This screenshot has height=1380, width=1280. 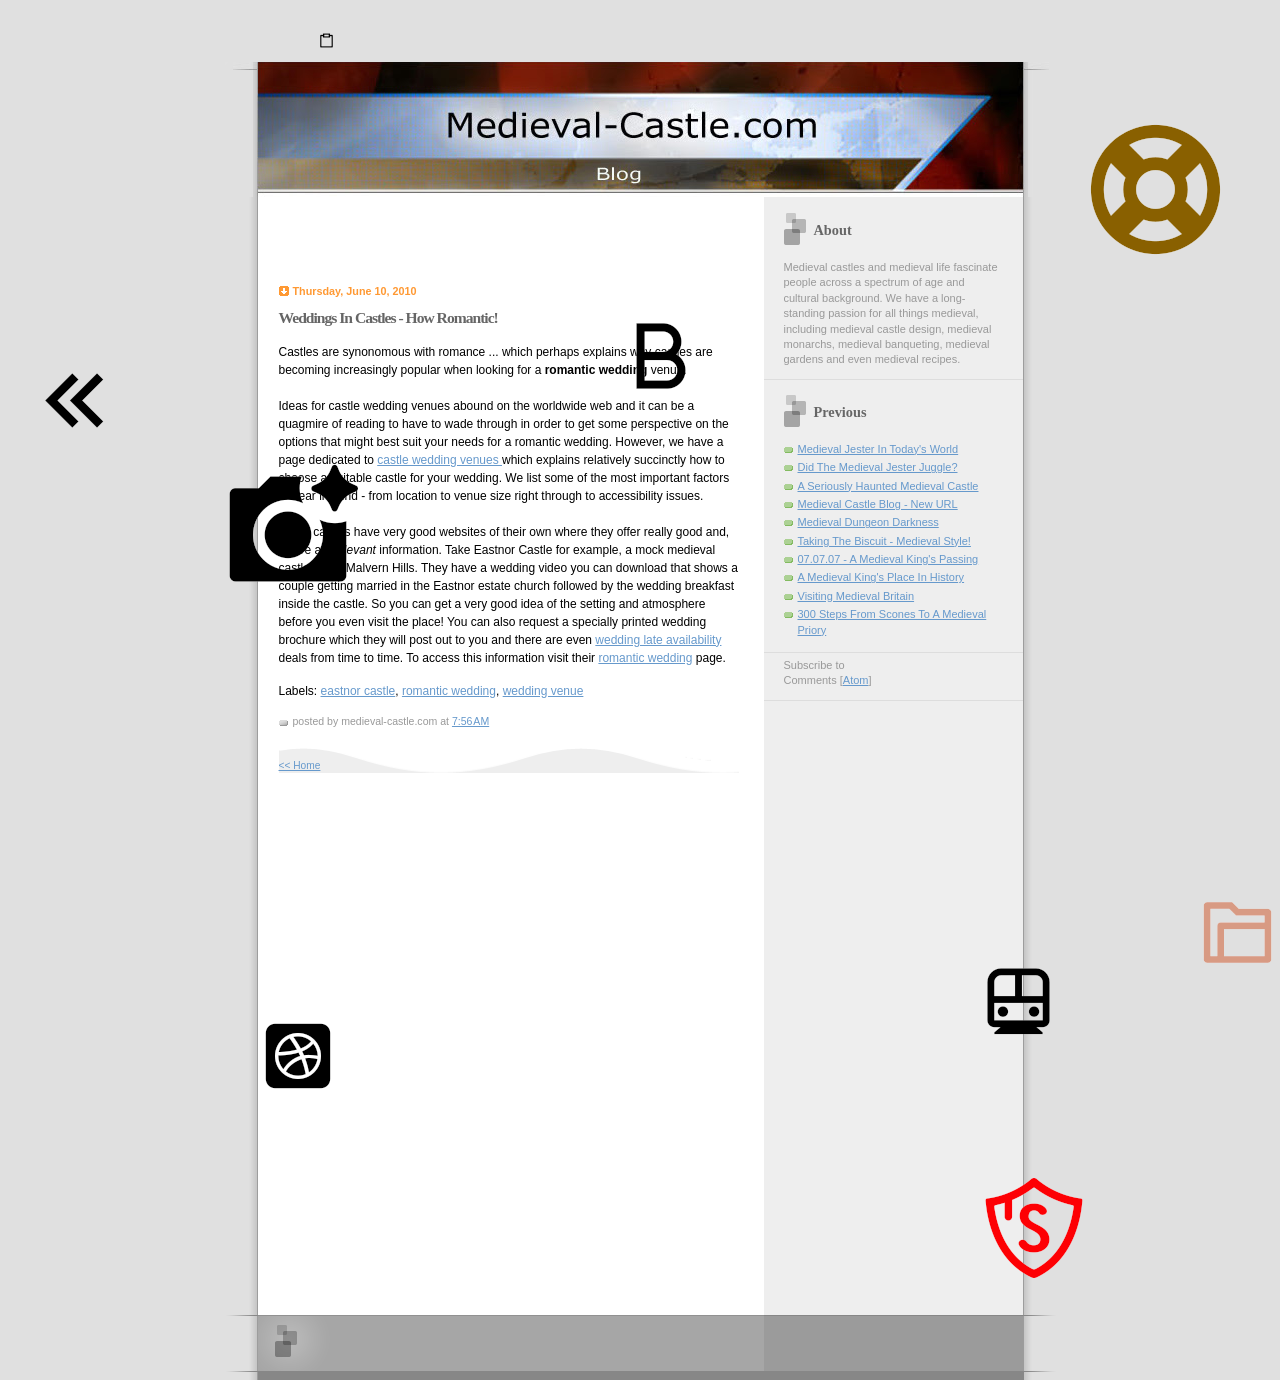 I want to click on go back to the previous section, so click(x=76, y=400).